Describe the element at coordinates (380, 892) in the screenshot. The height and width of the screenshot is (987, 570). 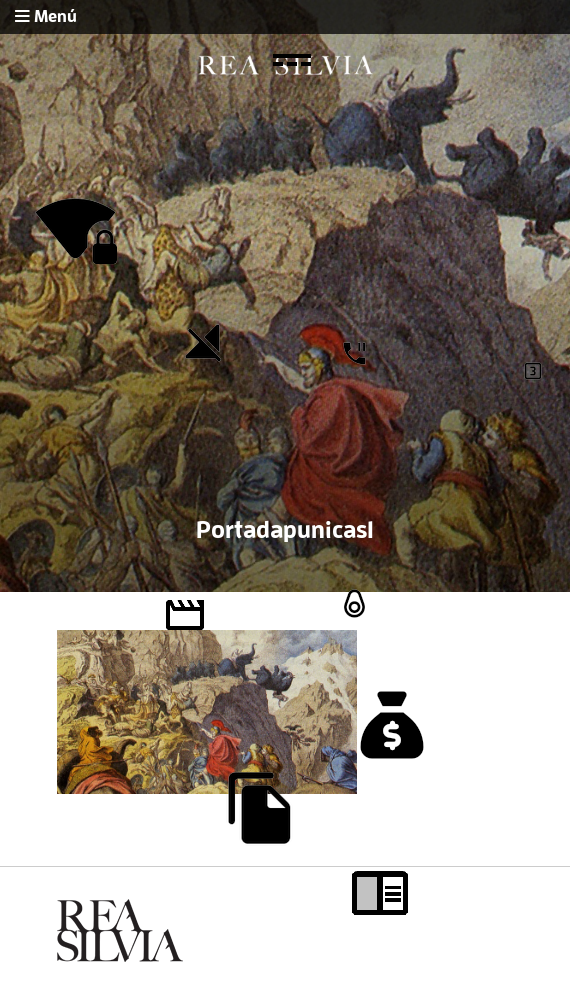
I see `switch to reader mode for distraction-free reading` at that location.